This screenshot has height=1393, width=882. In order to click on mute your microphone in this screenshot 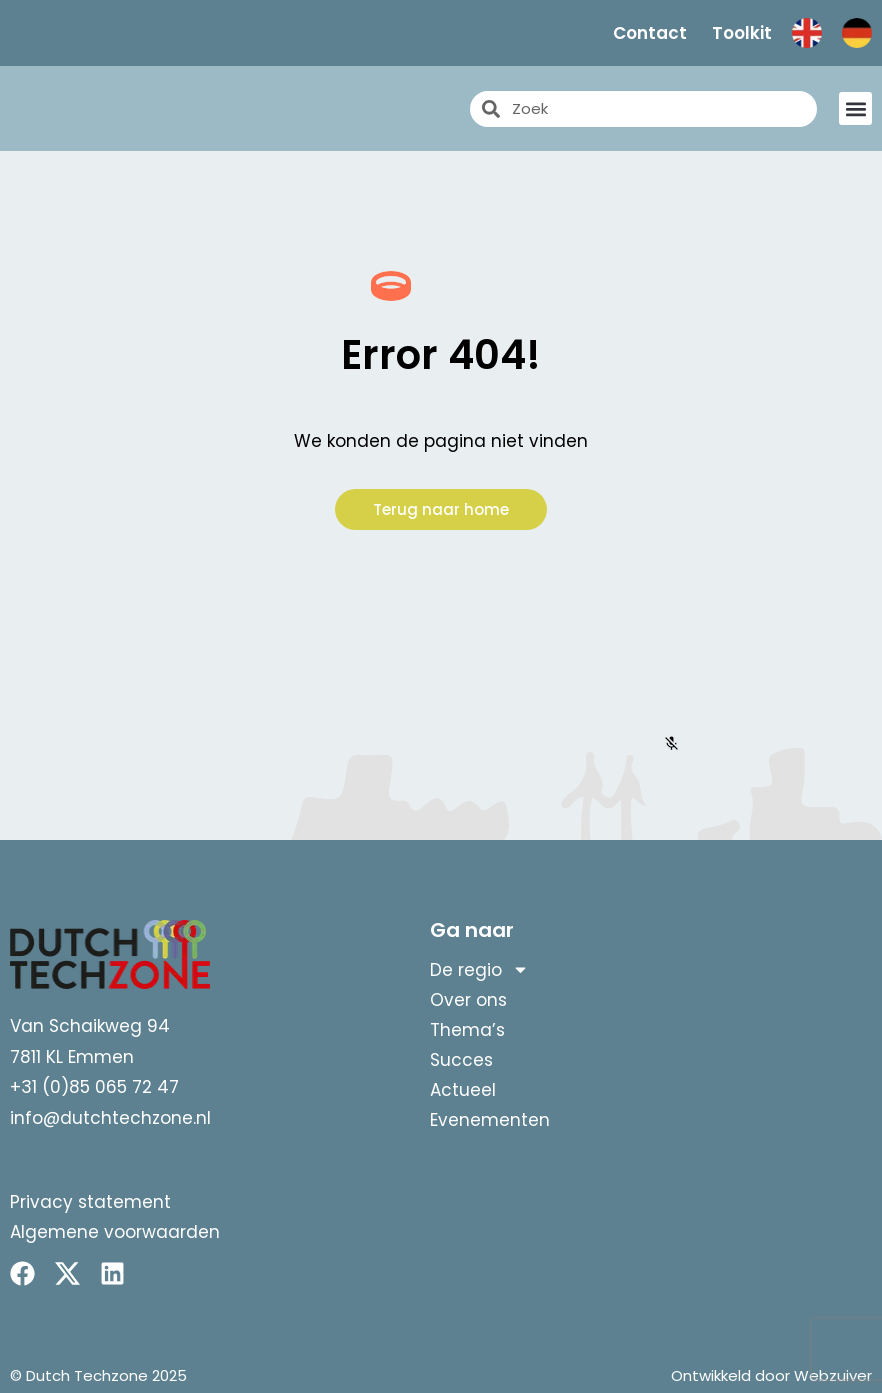, I will do `click(671, 743)`.